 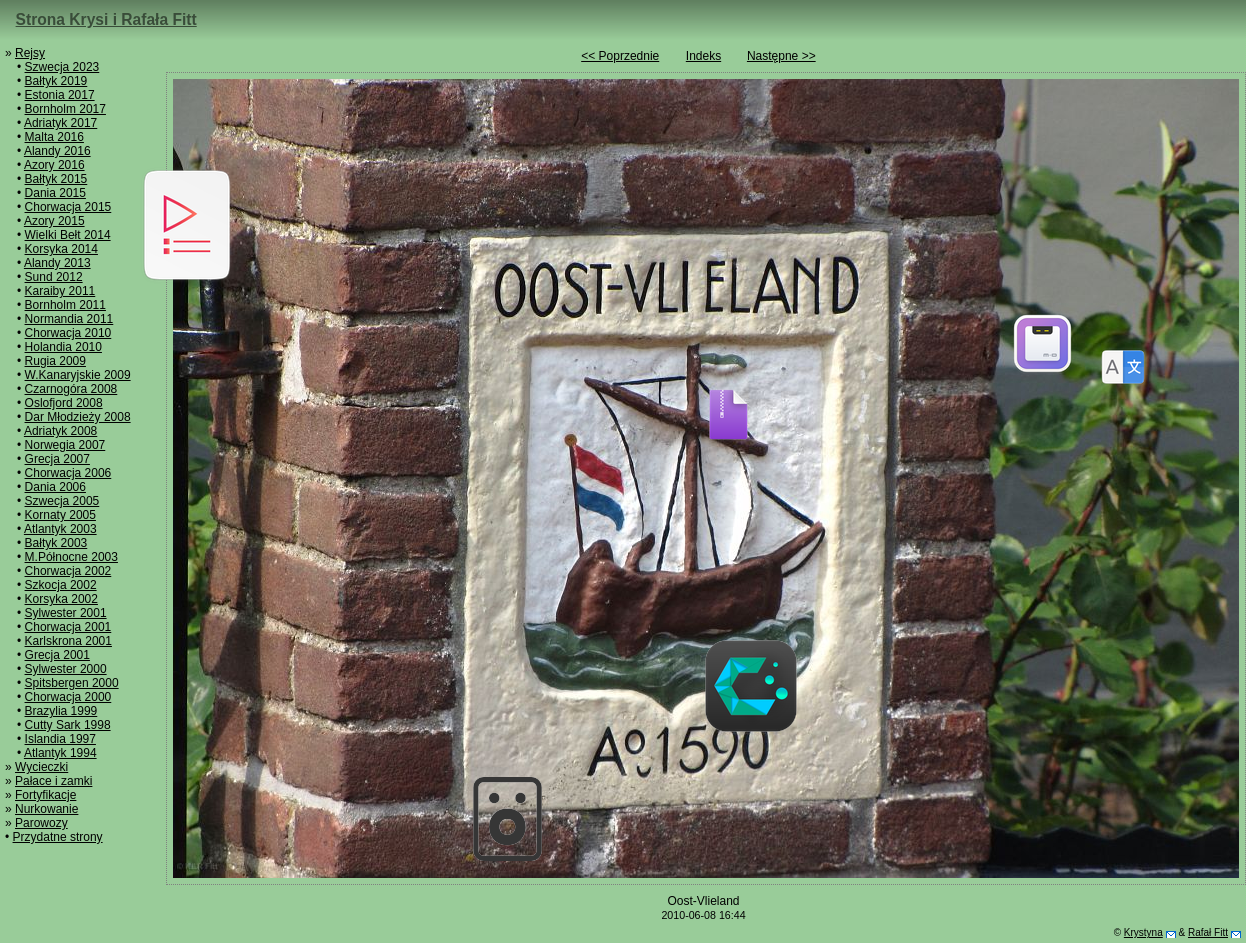 What do you see at coordinates (728, 415) in the screenshot?
I see `a bzip-compressed tar archive file` at bounding box center [728, 415].